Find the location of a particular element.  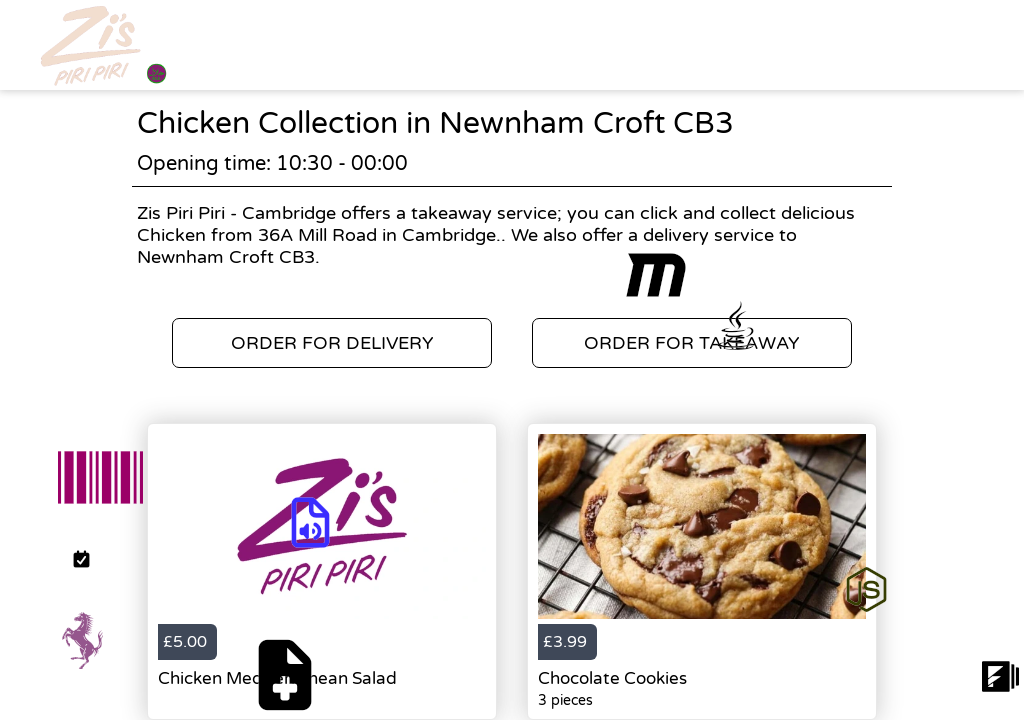

link to Wikidata knowledge base is located at coordinates (100, 477).